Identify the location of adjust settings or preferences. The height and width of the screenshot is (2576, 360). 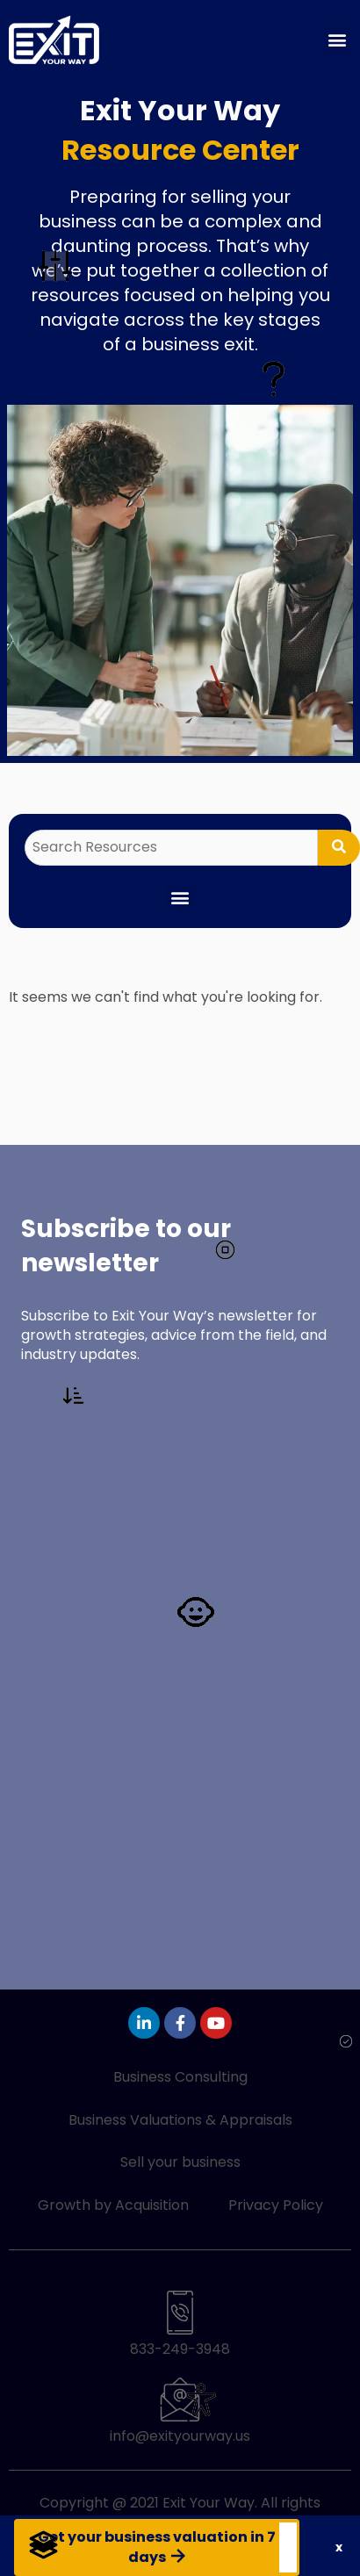
(55, 266).